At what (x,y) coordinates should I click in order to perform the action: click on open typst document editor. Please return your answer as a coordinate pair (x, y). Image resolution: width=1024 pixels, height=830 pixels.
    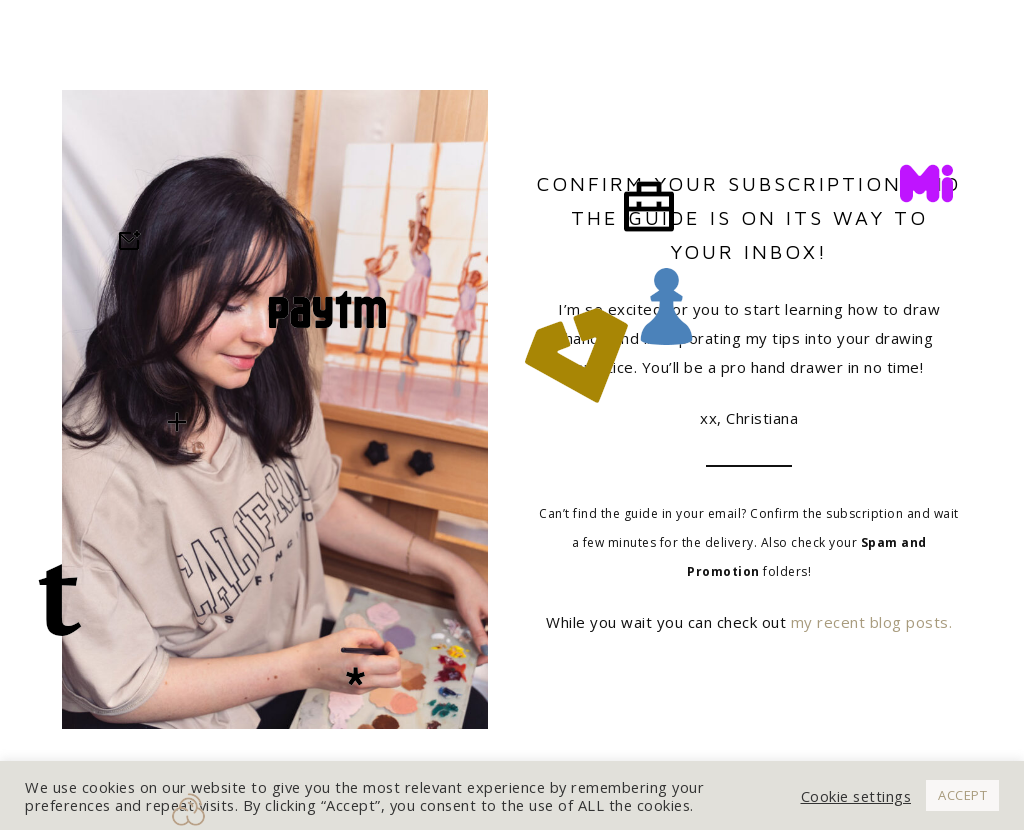
    Looking at the image, I should click on (60, 600).